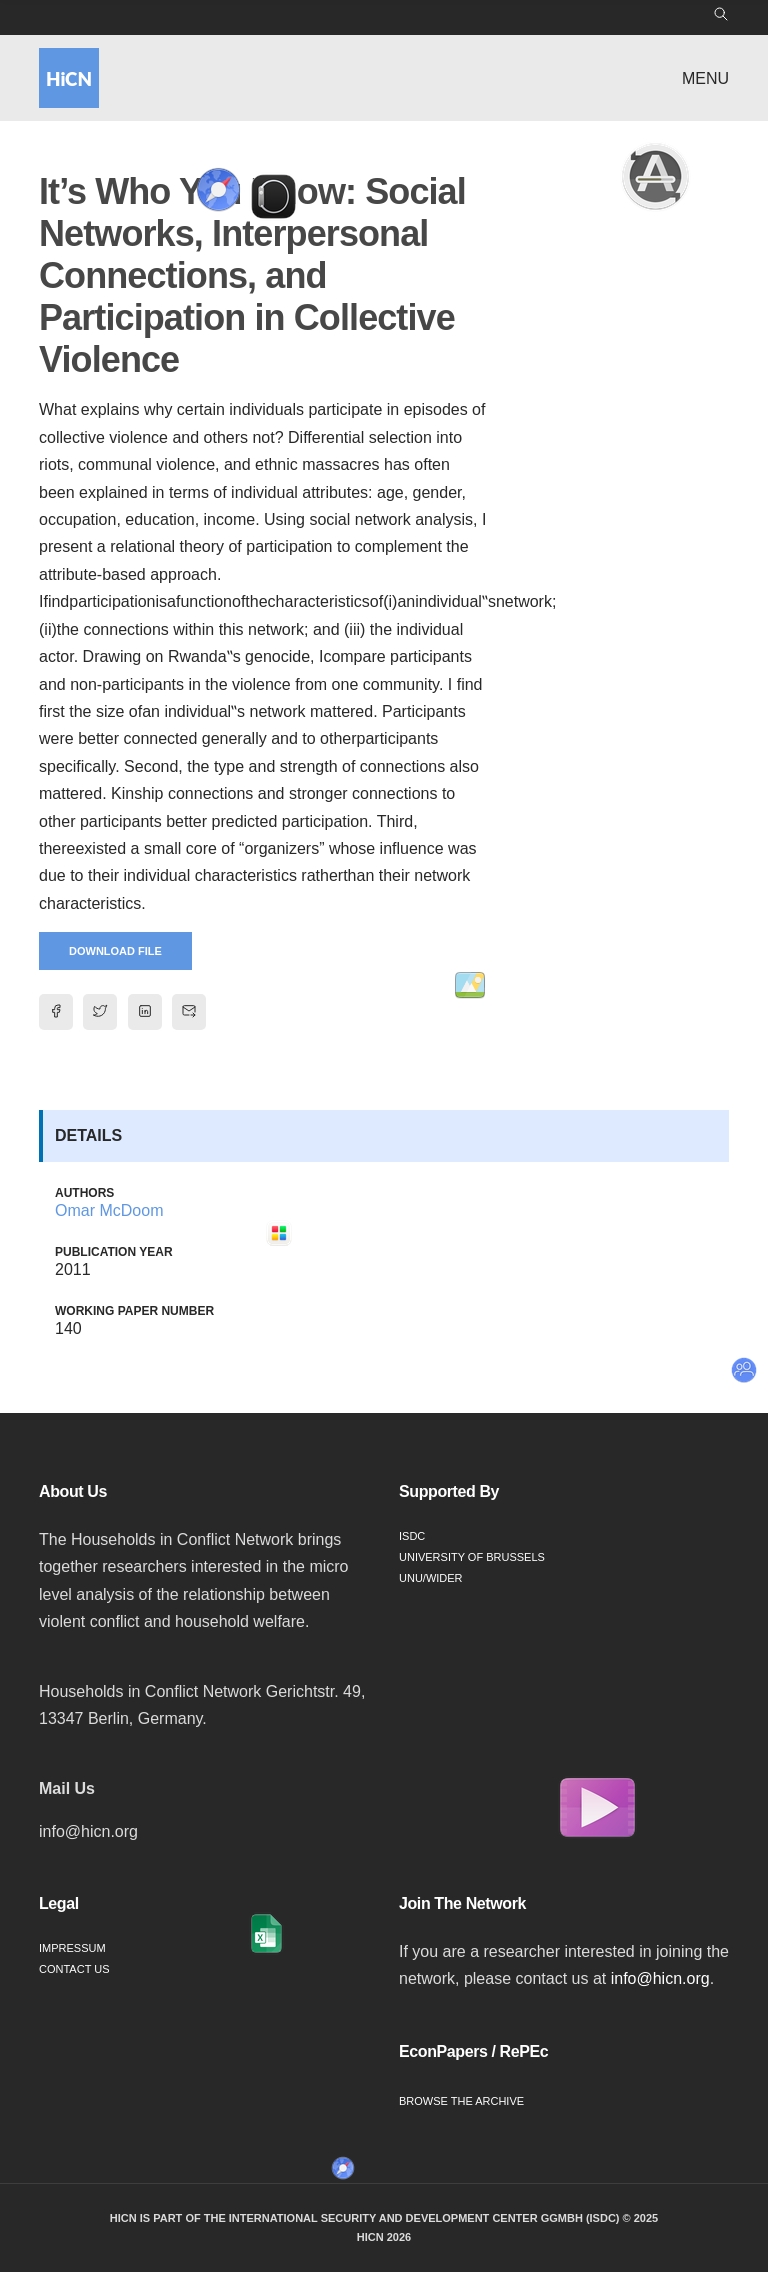 This screenshot has height=2272, width=768. Describe the element at coordinates (655, 176) in the screenshot. I see `open the software update manager` at that location.